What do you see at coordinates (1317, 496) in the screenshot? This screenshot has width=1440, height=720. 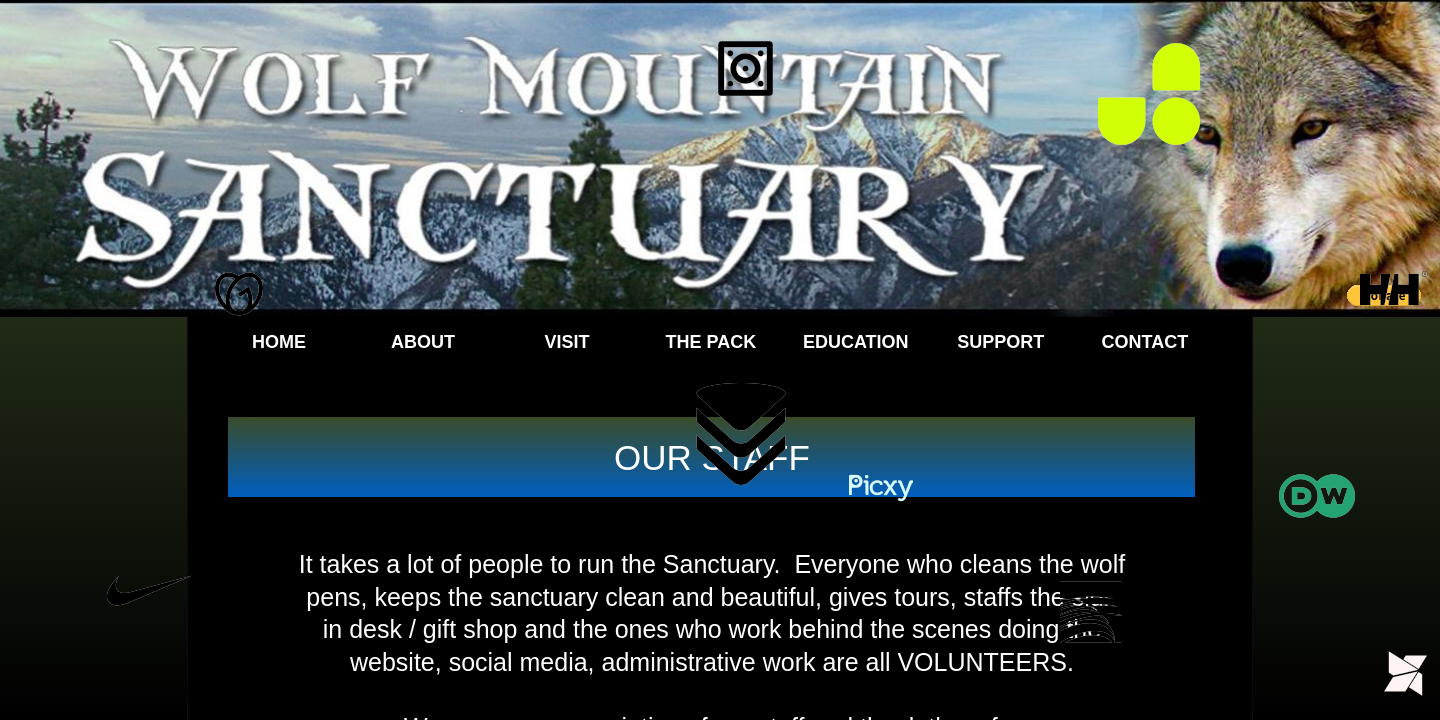 I see `open the Deutsche Welle news app` at bounding box center [1317, 496].